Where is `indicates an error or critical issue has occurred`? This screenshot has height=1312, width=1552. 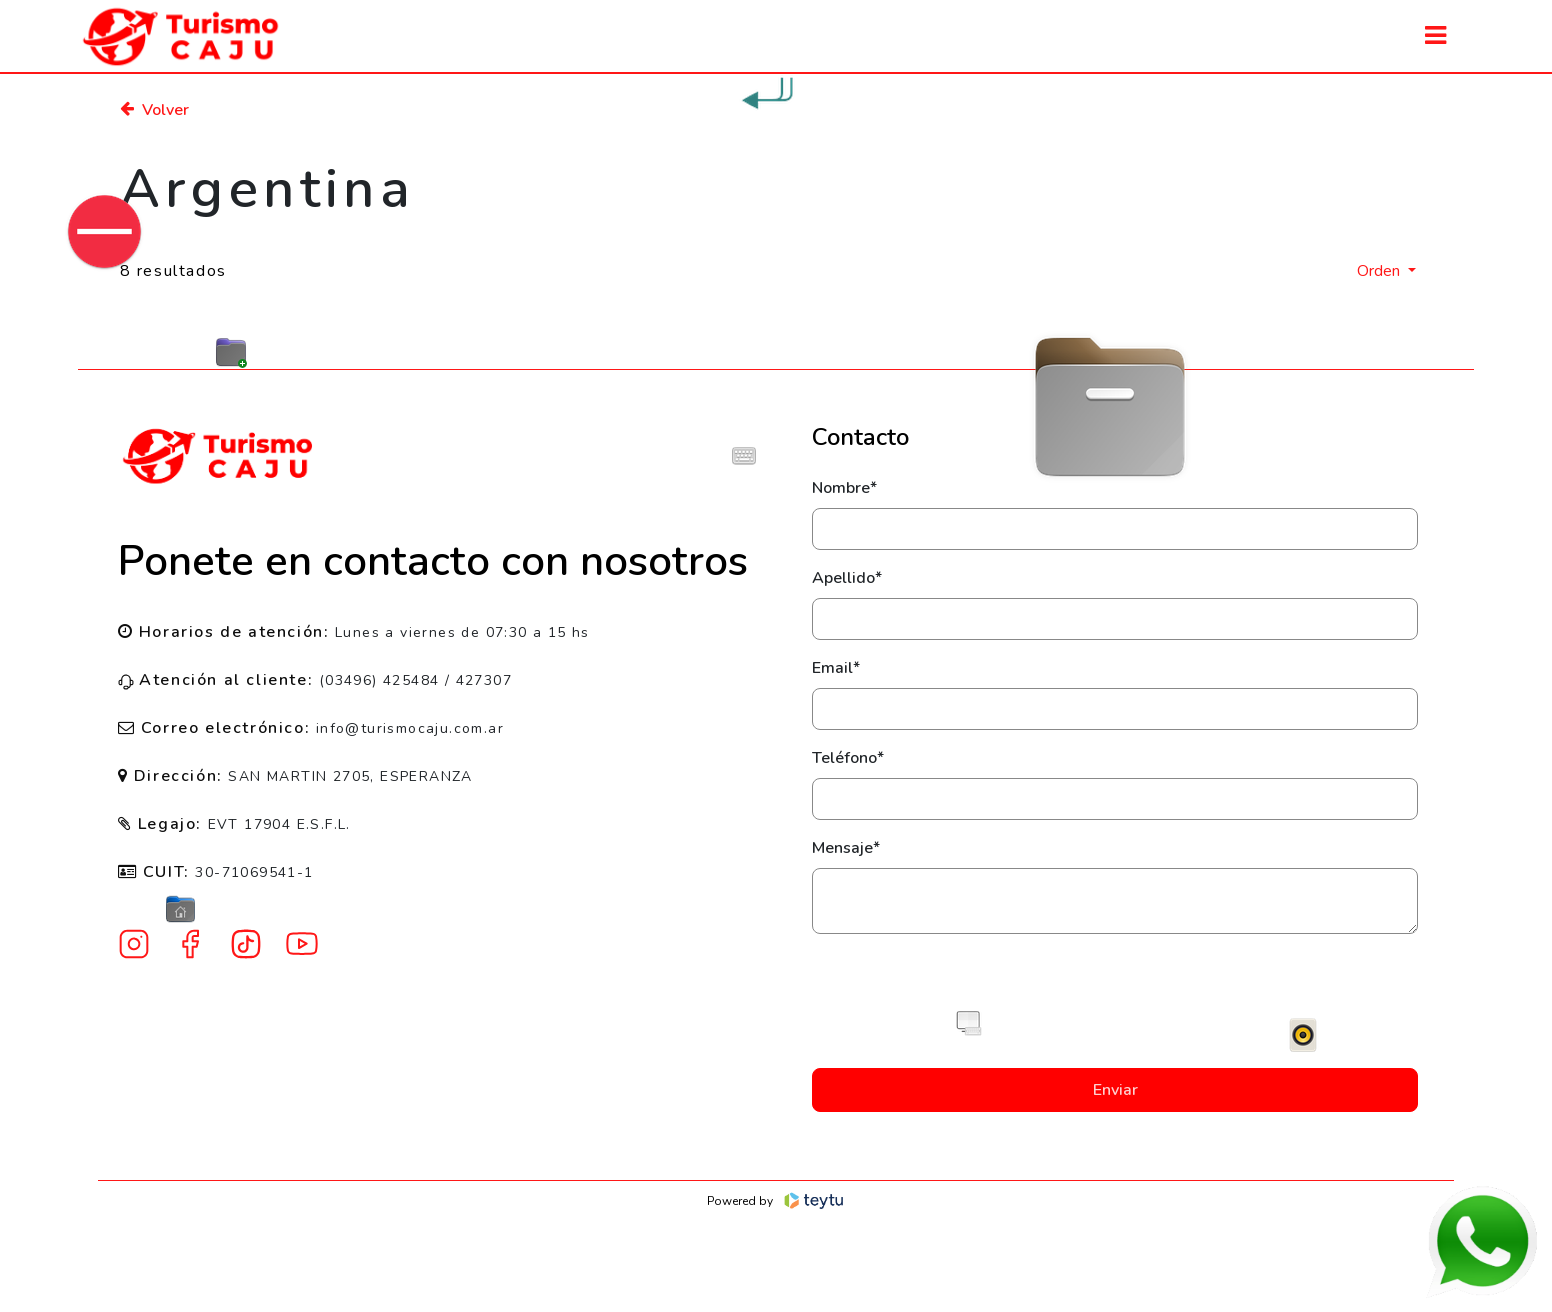 indicates an error or critical issue has occurred is located at coordinates (104, 231).